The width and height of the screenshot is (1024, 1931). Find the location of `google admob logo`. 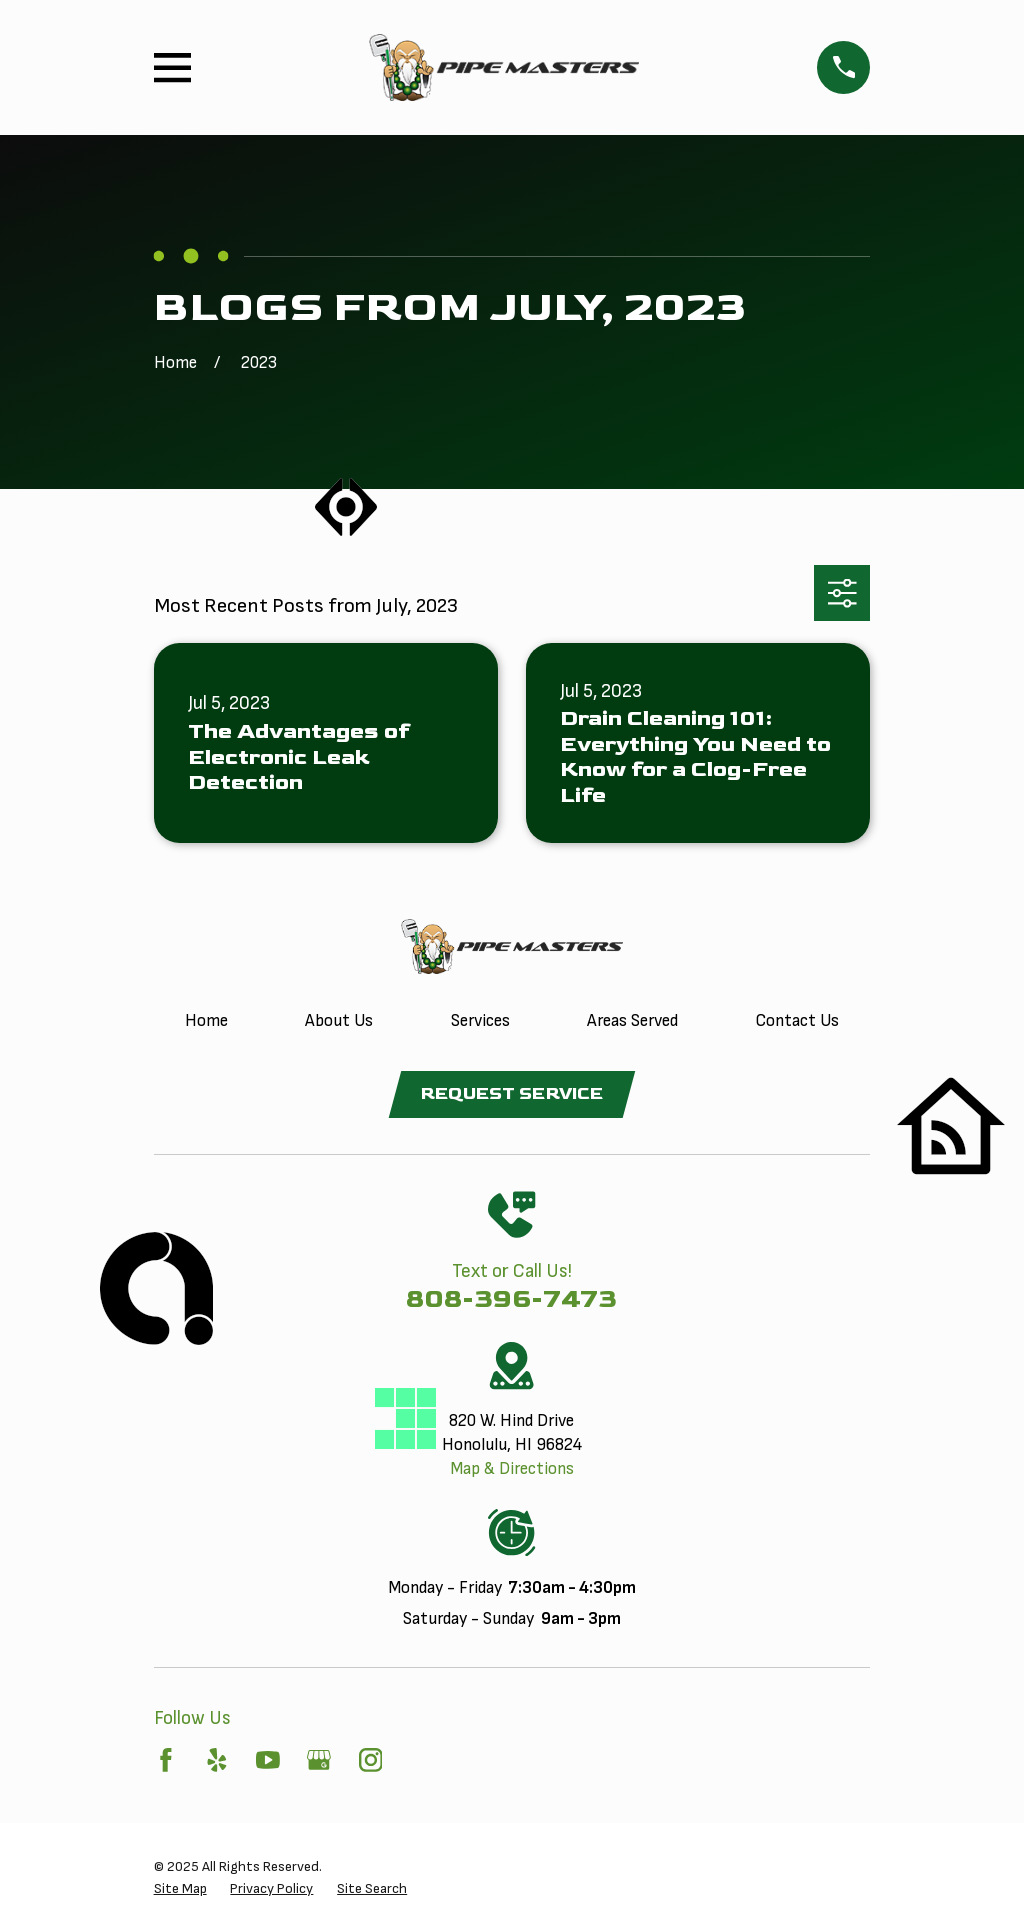

google admob logo is located at coordinates (156, 1288).